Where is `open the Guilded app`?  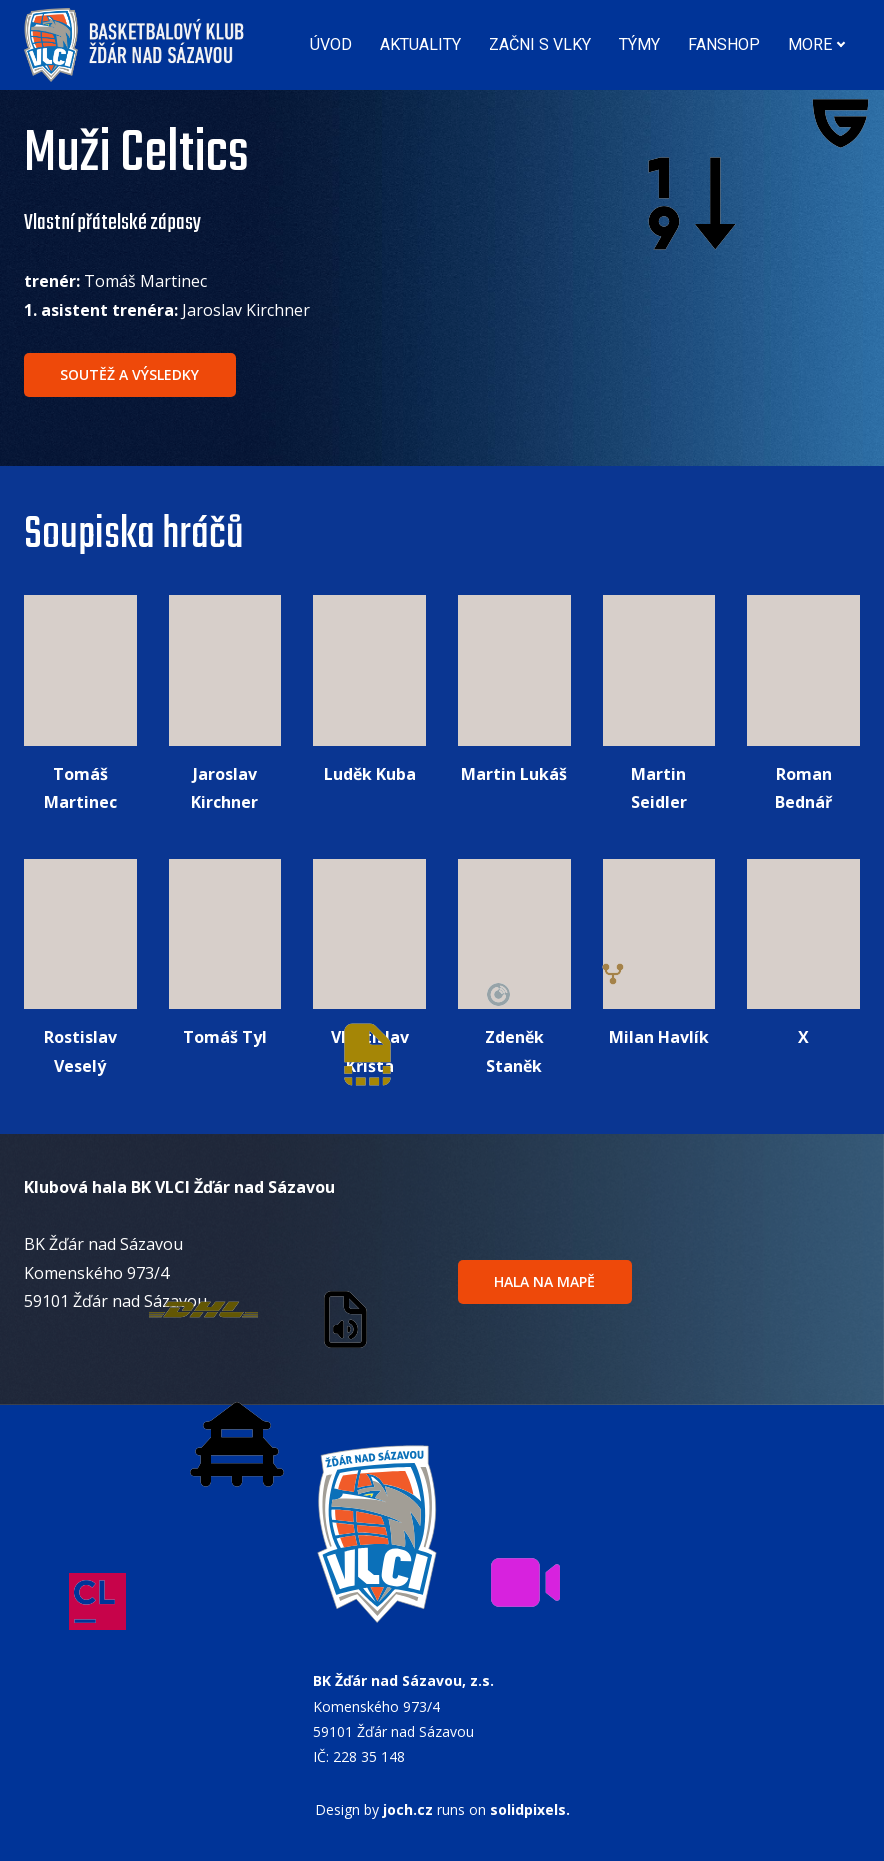 open the Guilded app is located at coordinates (840, 123).